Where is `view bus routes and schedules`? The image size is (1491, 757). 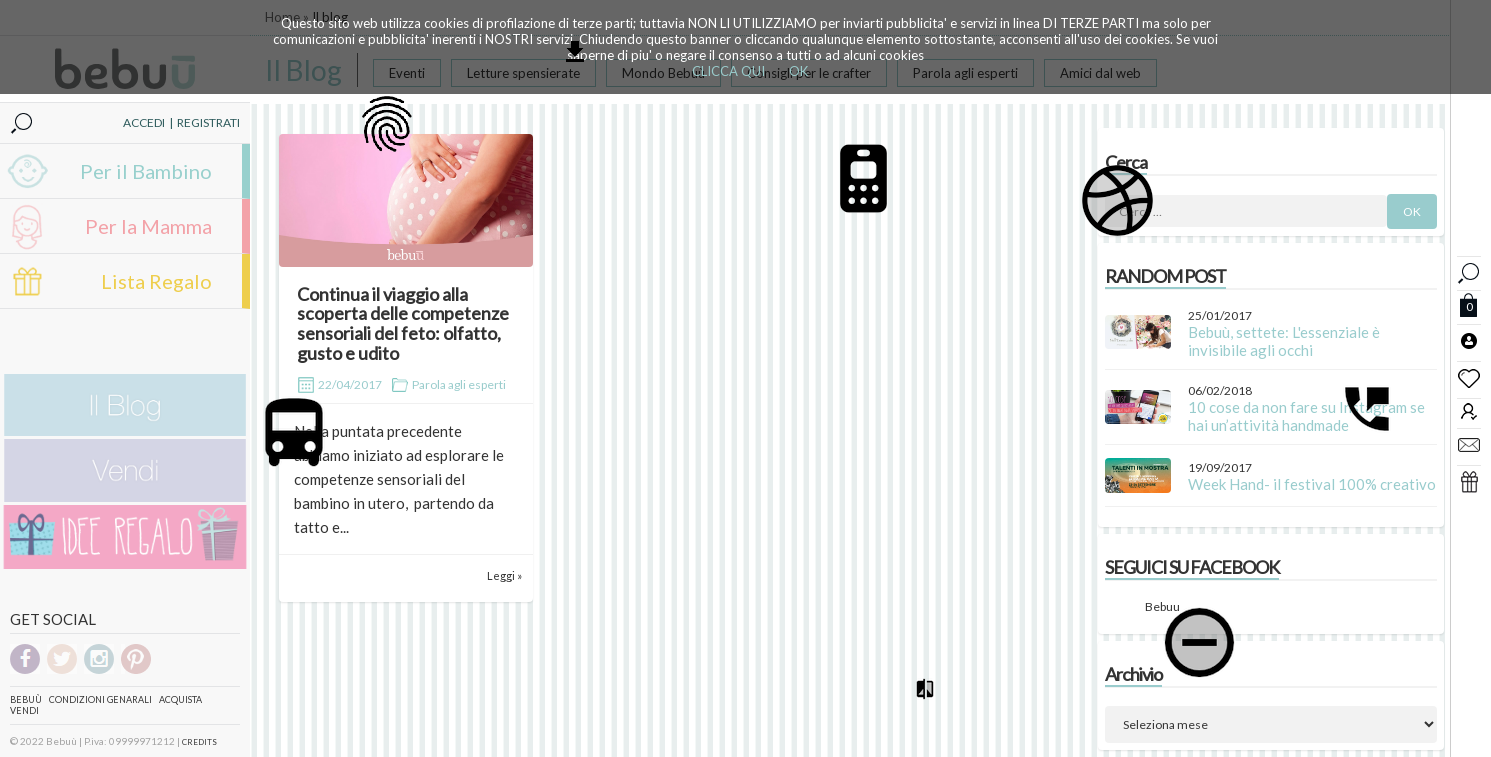
view bus routes and schedules is located at coordinates (294, 434).